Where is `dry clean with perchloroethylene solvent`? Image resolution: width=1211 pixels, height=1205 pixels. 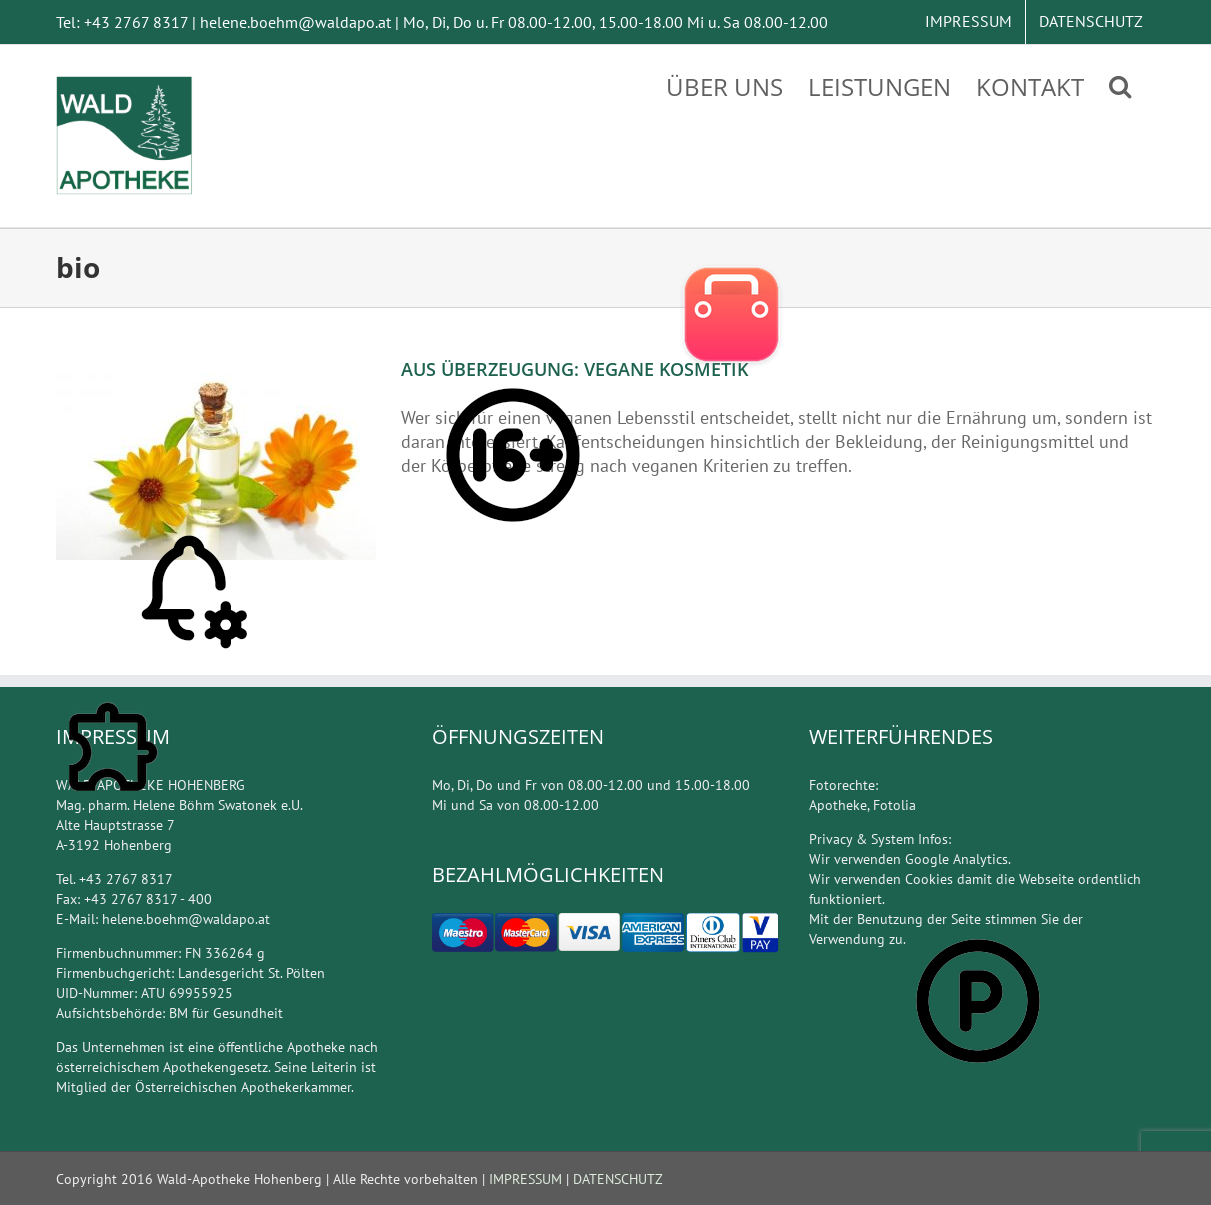
dry clean with perchloroethylene solvent is located at coordinates (978, 1001).